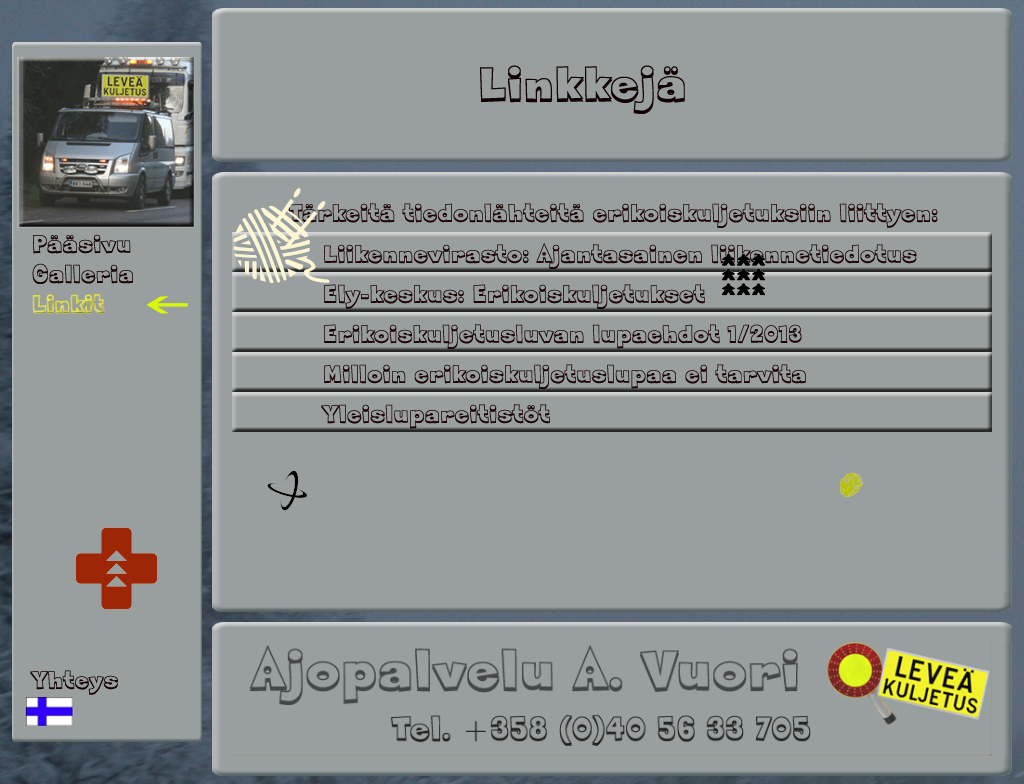 The width and height of the screenshot is (1024, 784). What do you see at coordinates (850, 484) in the screenshot?
I see `represents space debris or asteroid in a game interface` at bounding box center [850, 484].